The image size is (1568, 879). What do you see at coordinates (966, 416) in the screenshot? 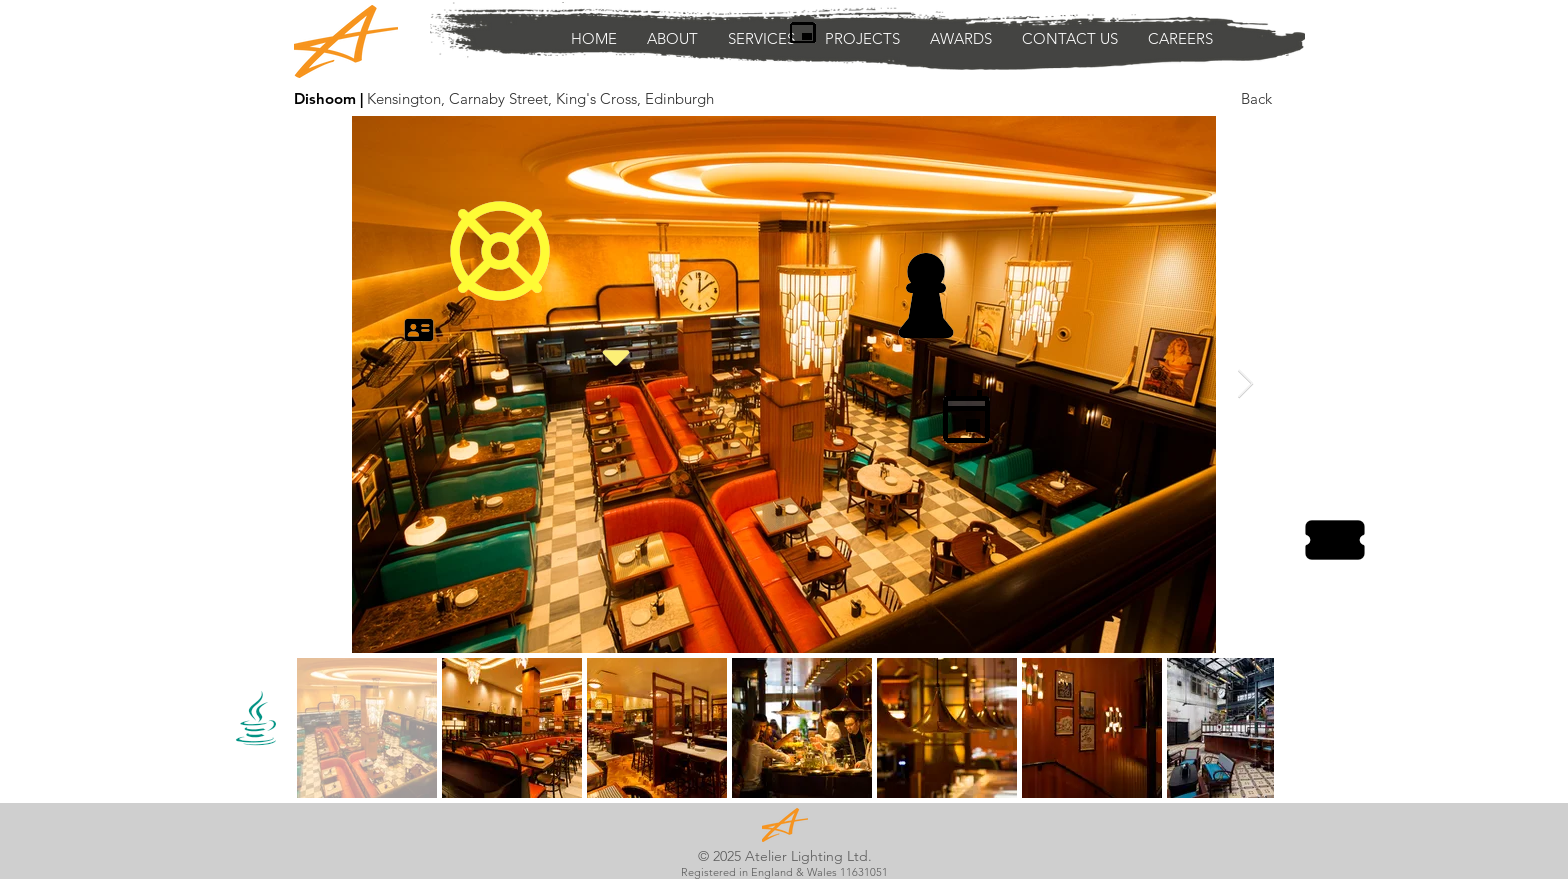
I see `view calendar events` at bounding box center [966, 416].